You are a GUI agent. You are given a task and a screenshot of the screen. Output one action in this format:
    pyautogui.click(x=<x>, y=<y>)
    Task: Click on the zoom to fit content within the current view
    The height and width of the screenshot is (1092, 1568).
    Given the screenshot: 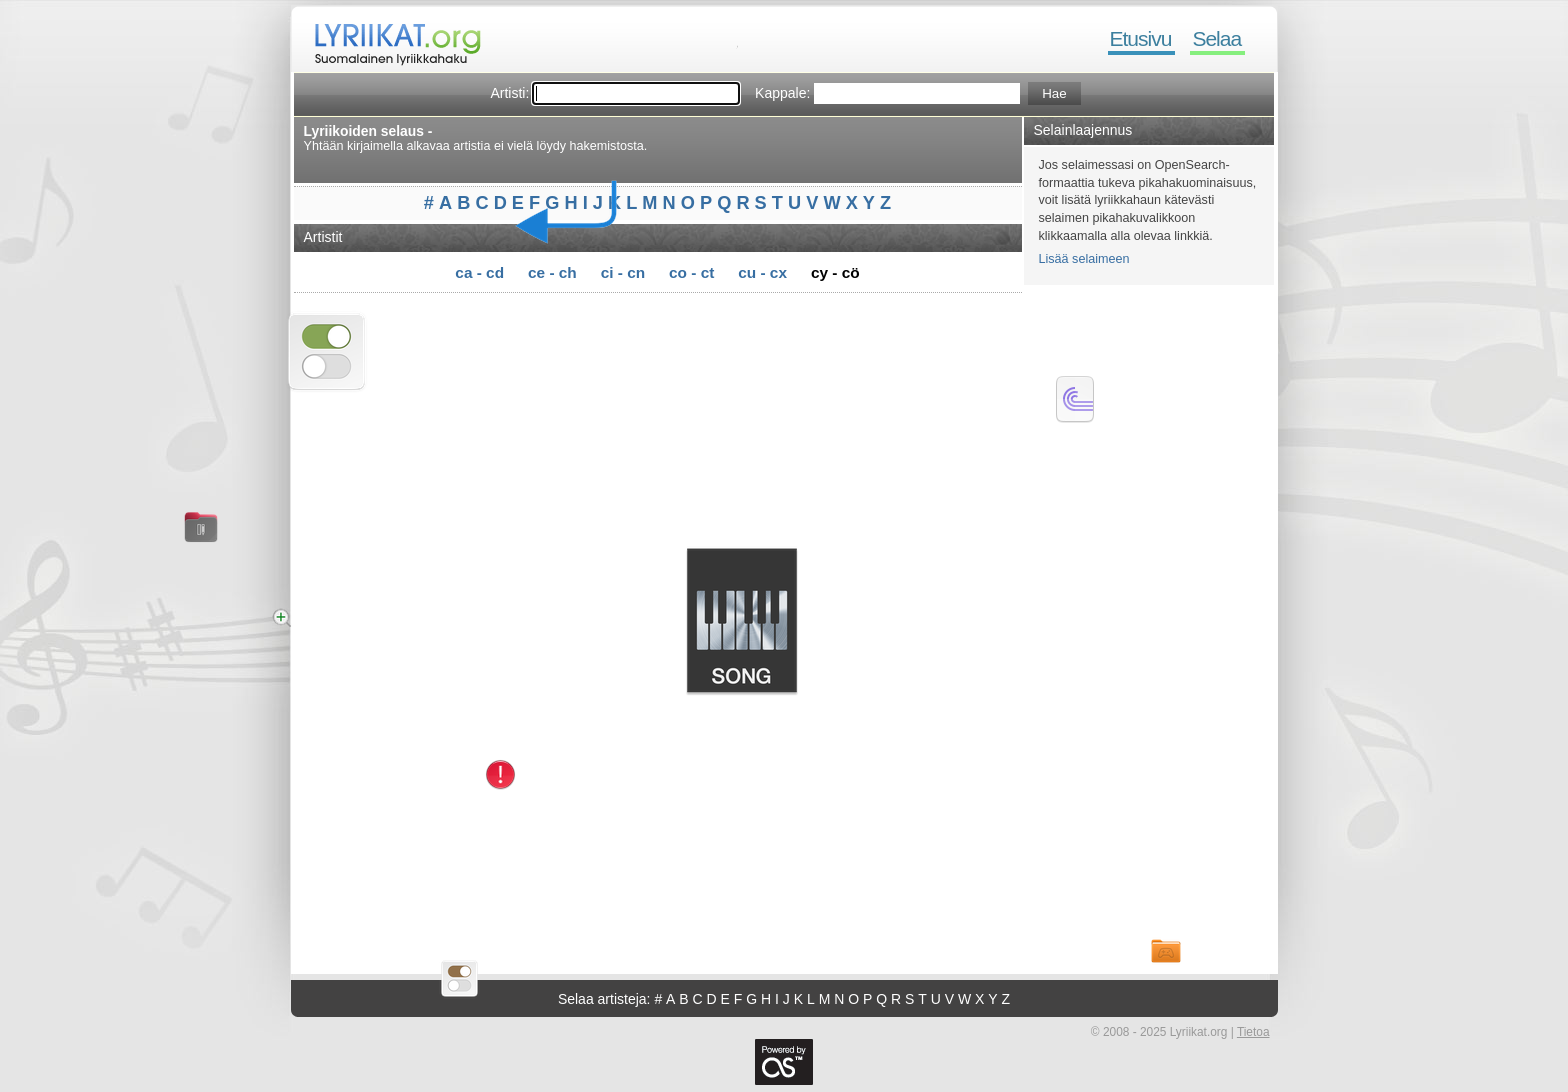 What is the action you would take?
    pyautogui.click(x=282, y=618)
    